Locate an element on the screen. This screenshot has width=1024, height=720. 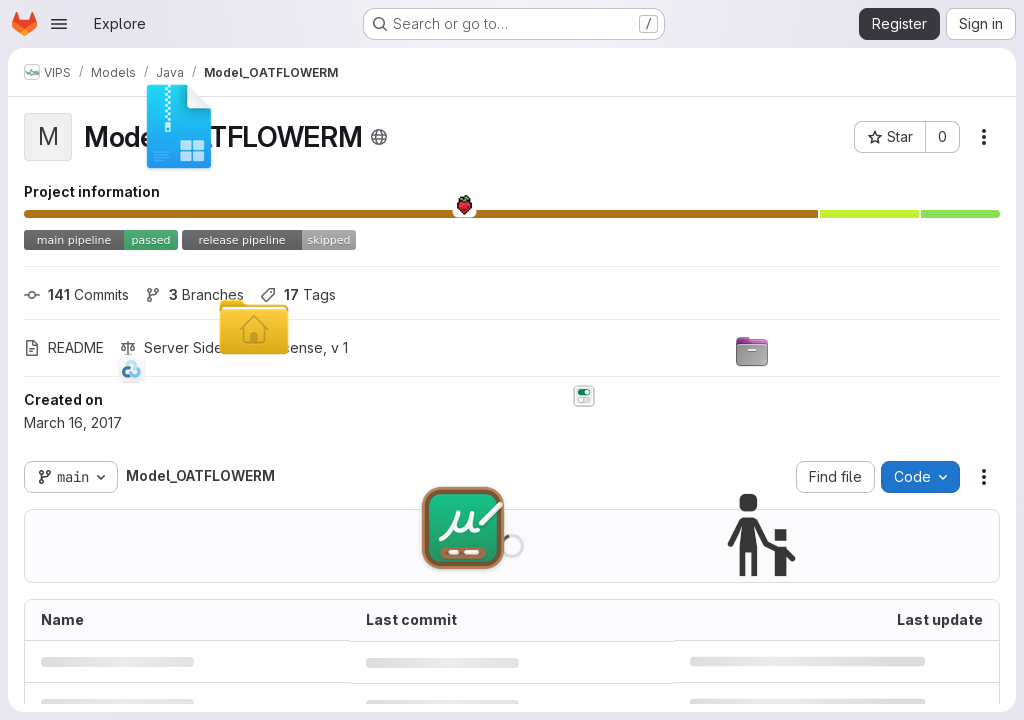
open rclone browser for cloud storage management is located at coordinates (131, 368).